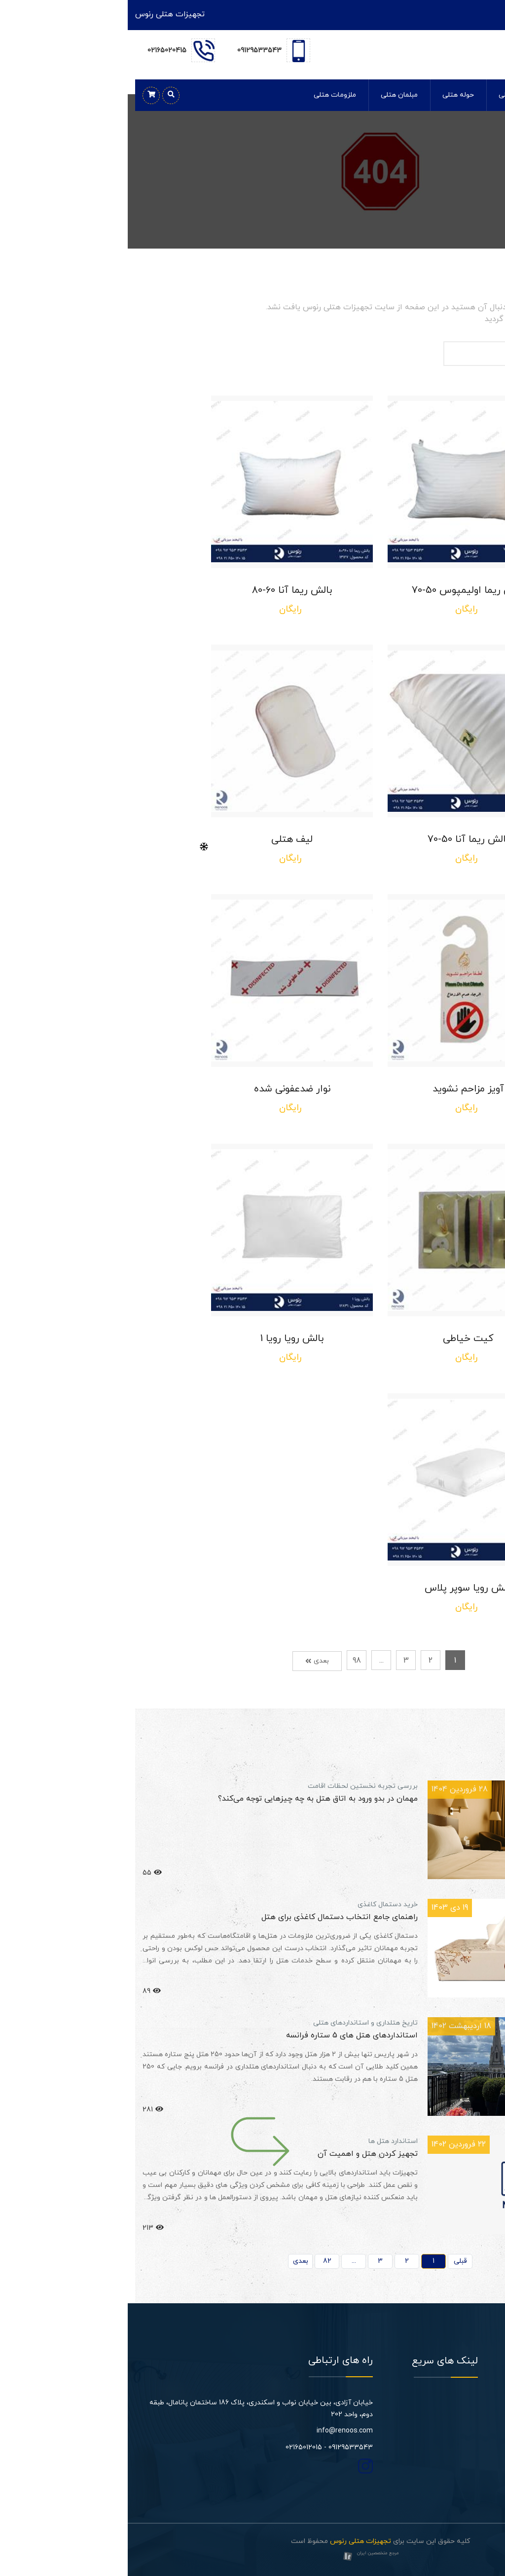 The width and height of the screenshot is (505, 2576). What do you see at coordinates (204, 846) in the screenshot?
I see `activate cooling or air conditioning mode` at bounding box center [204, 846].